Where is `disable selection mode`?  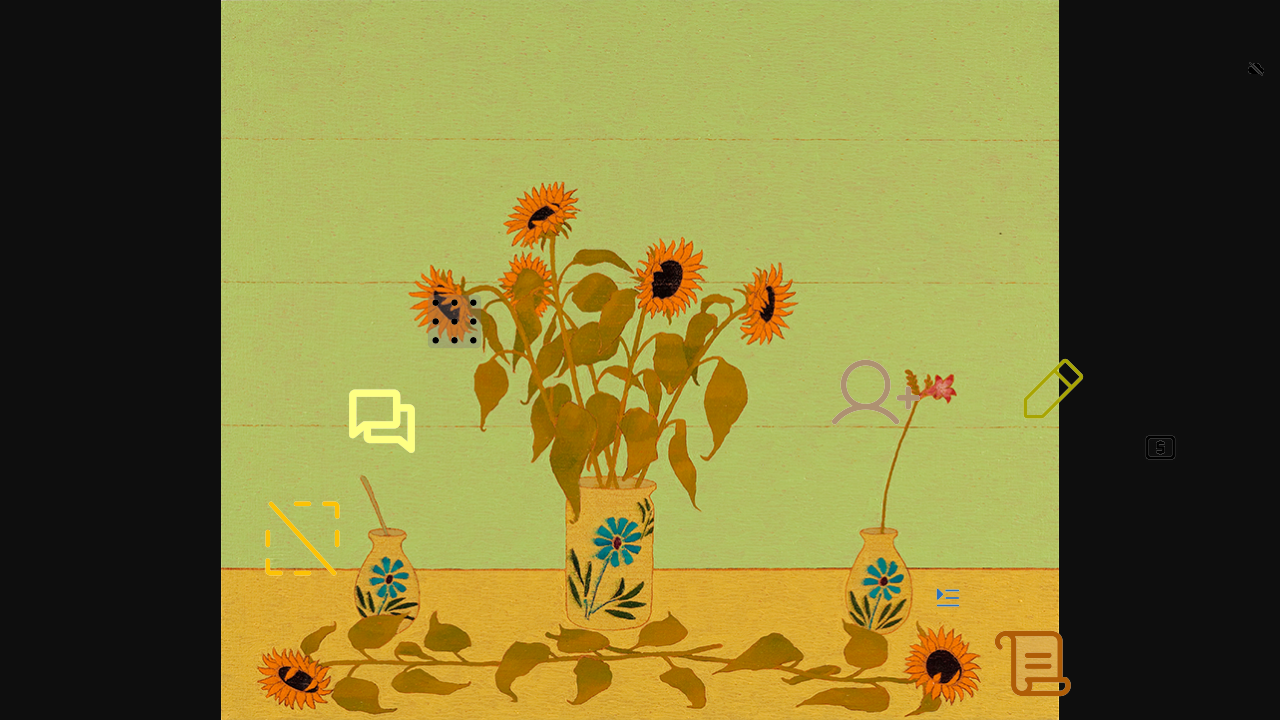 disable selection mode is located at coordinates (302, 538).